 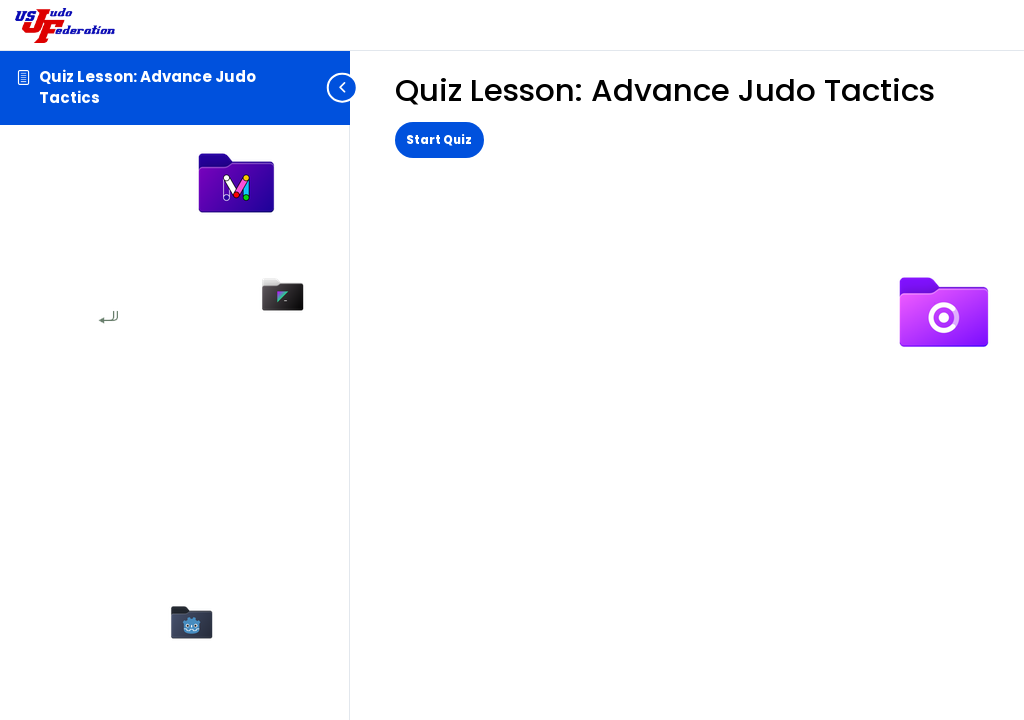 I want to click on reply to all recipients of an email, so click(x=108, y=316).